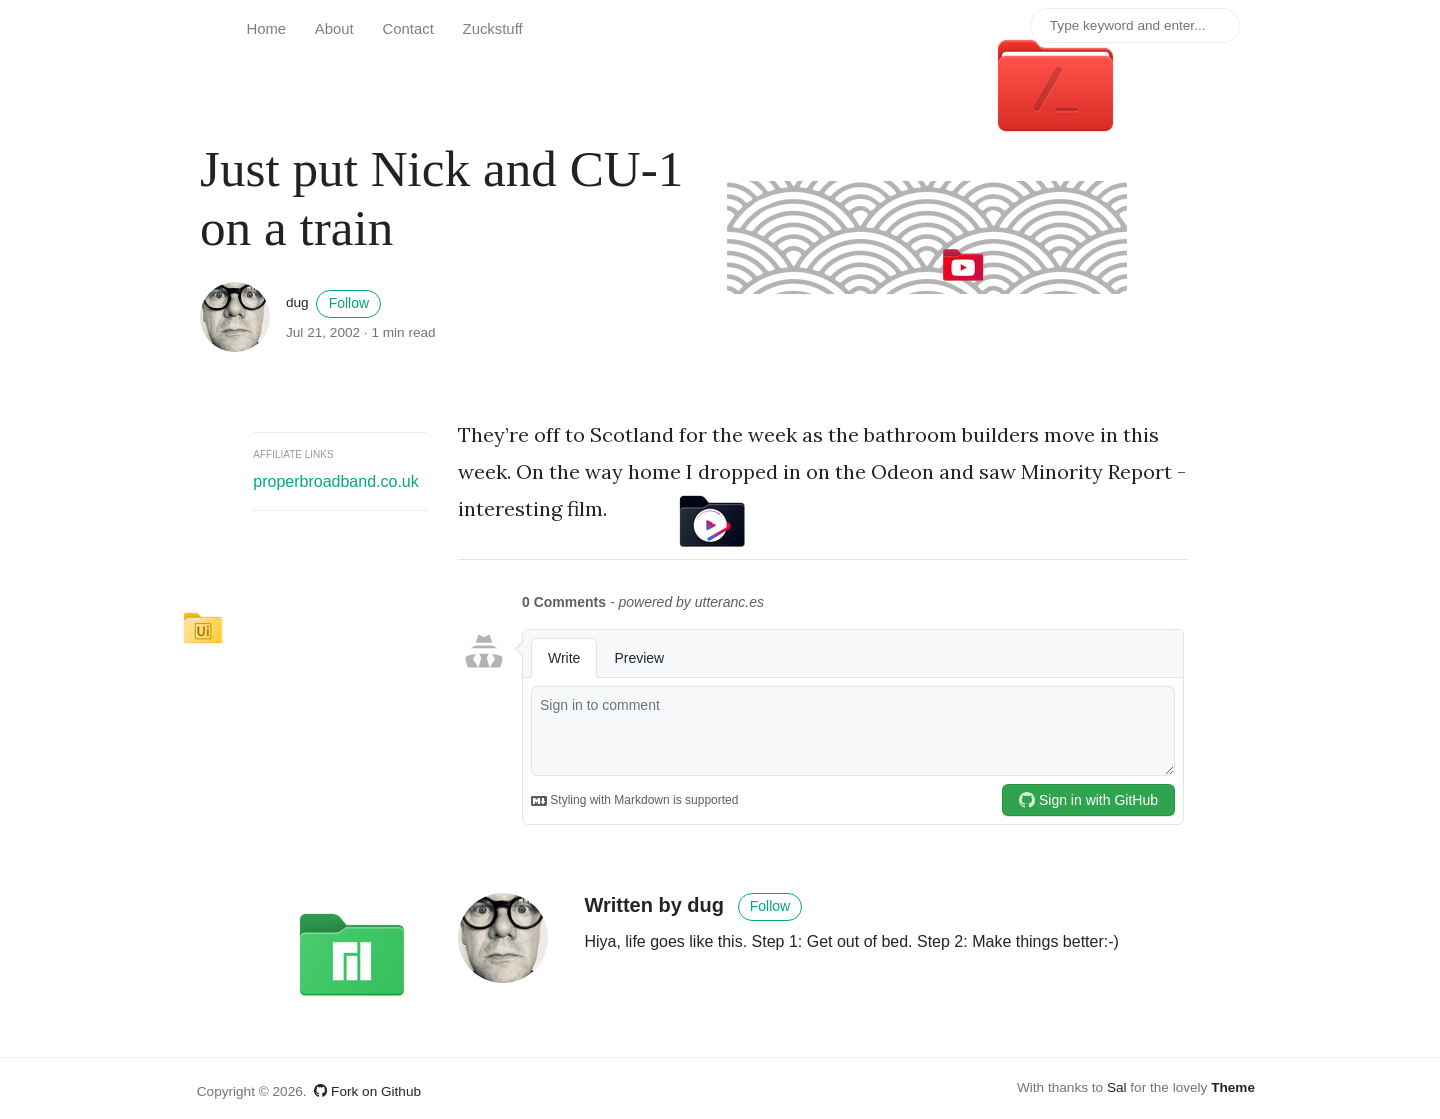 The width and height of the screenshot is (1440, 1119). Describe the element at coordinates (351, 957) in the screenshot. I see `open manjaro linux system folder` at that location.